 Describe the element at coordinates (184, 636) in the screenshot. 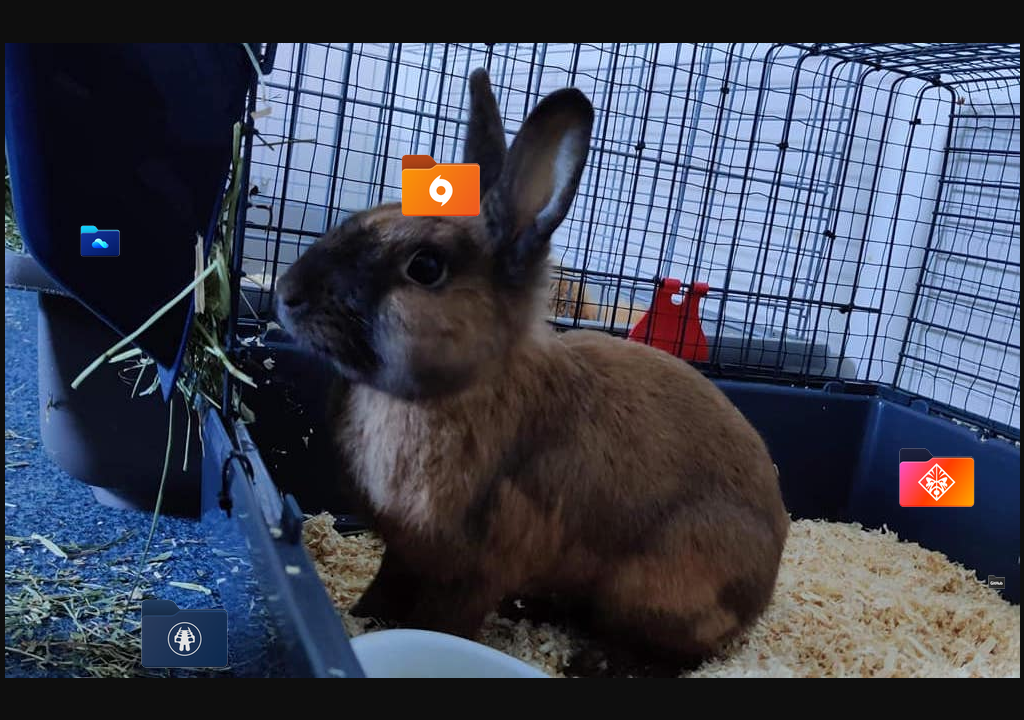

I see `open NoLimits roller coaster simulation files` at that location.